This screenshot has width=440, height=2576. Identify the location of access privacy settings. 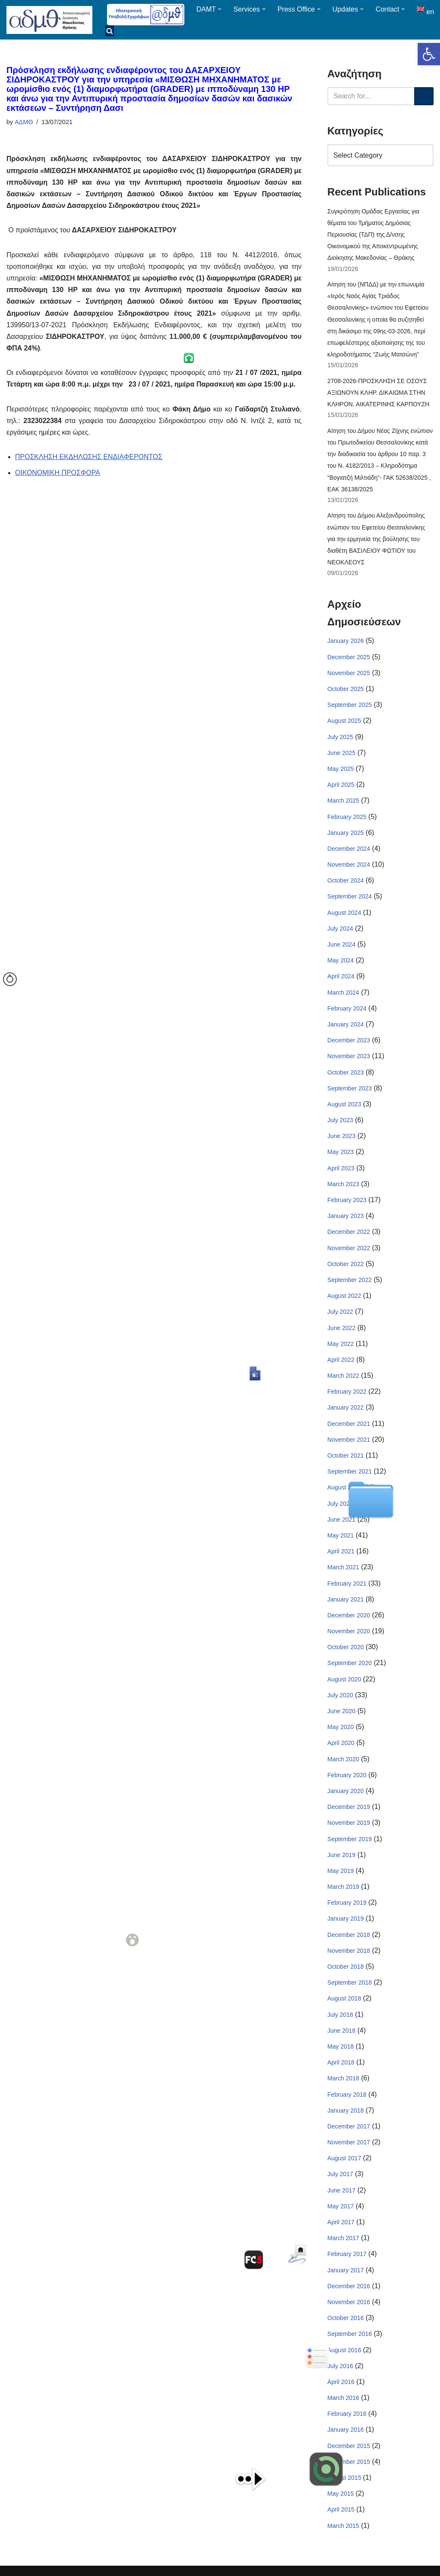
(10, 979).